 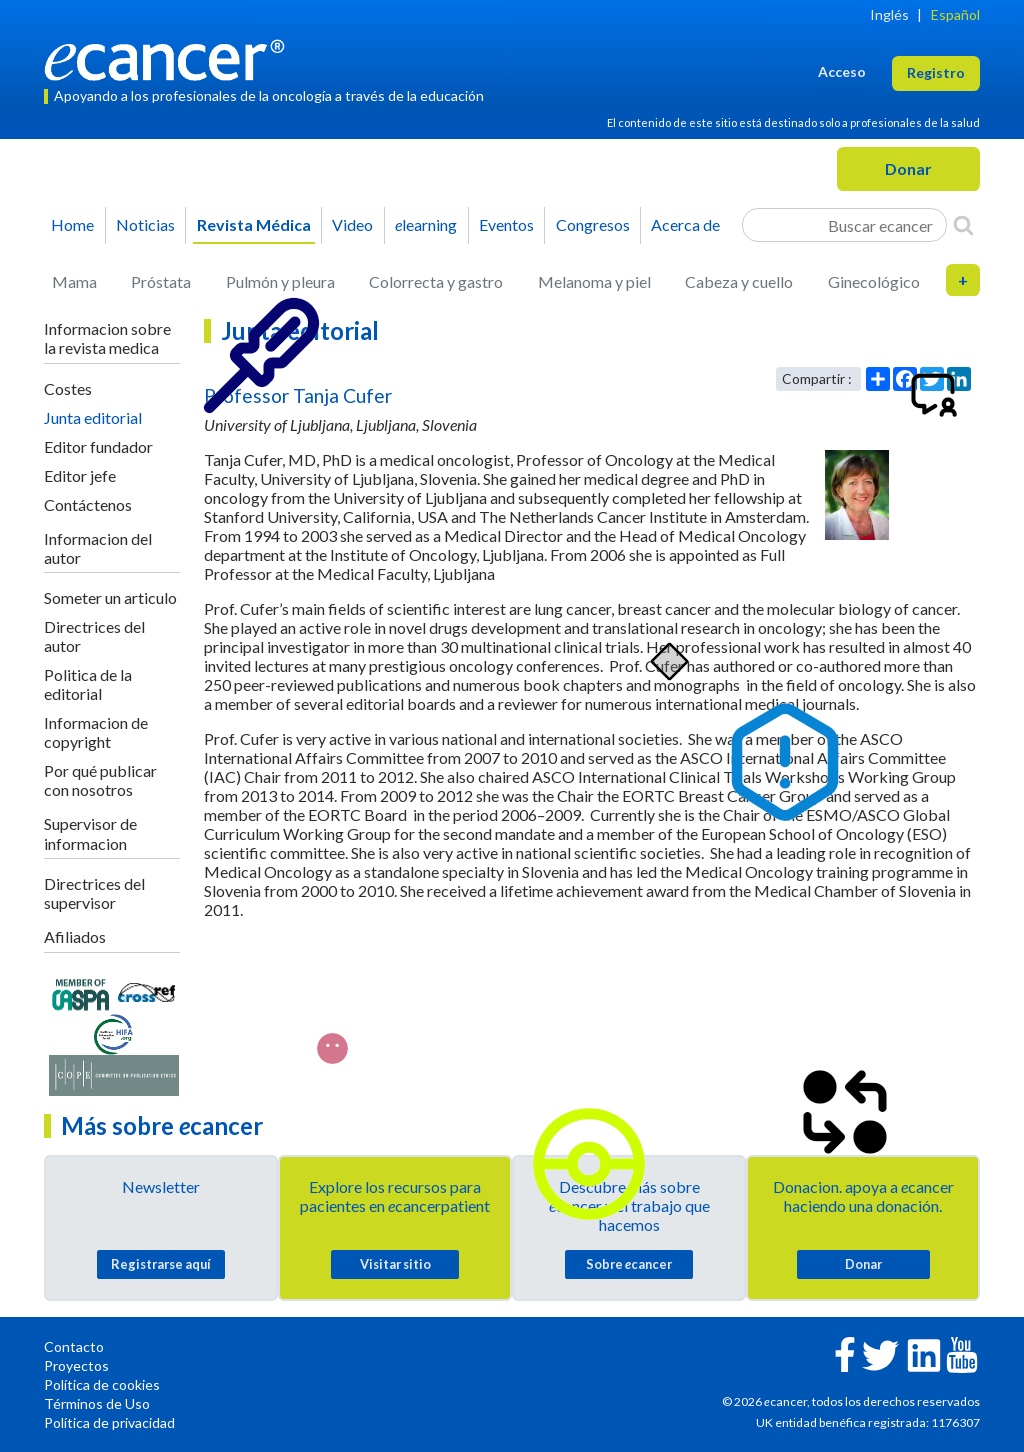 What do you see at coordinates (933, 393) in the screenshot?
I see `view message from a specific user` at bounding box center [933, 393].